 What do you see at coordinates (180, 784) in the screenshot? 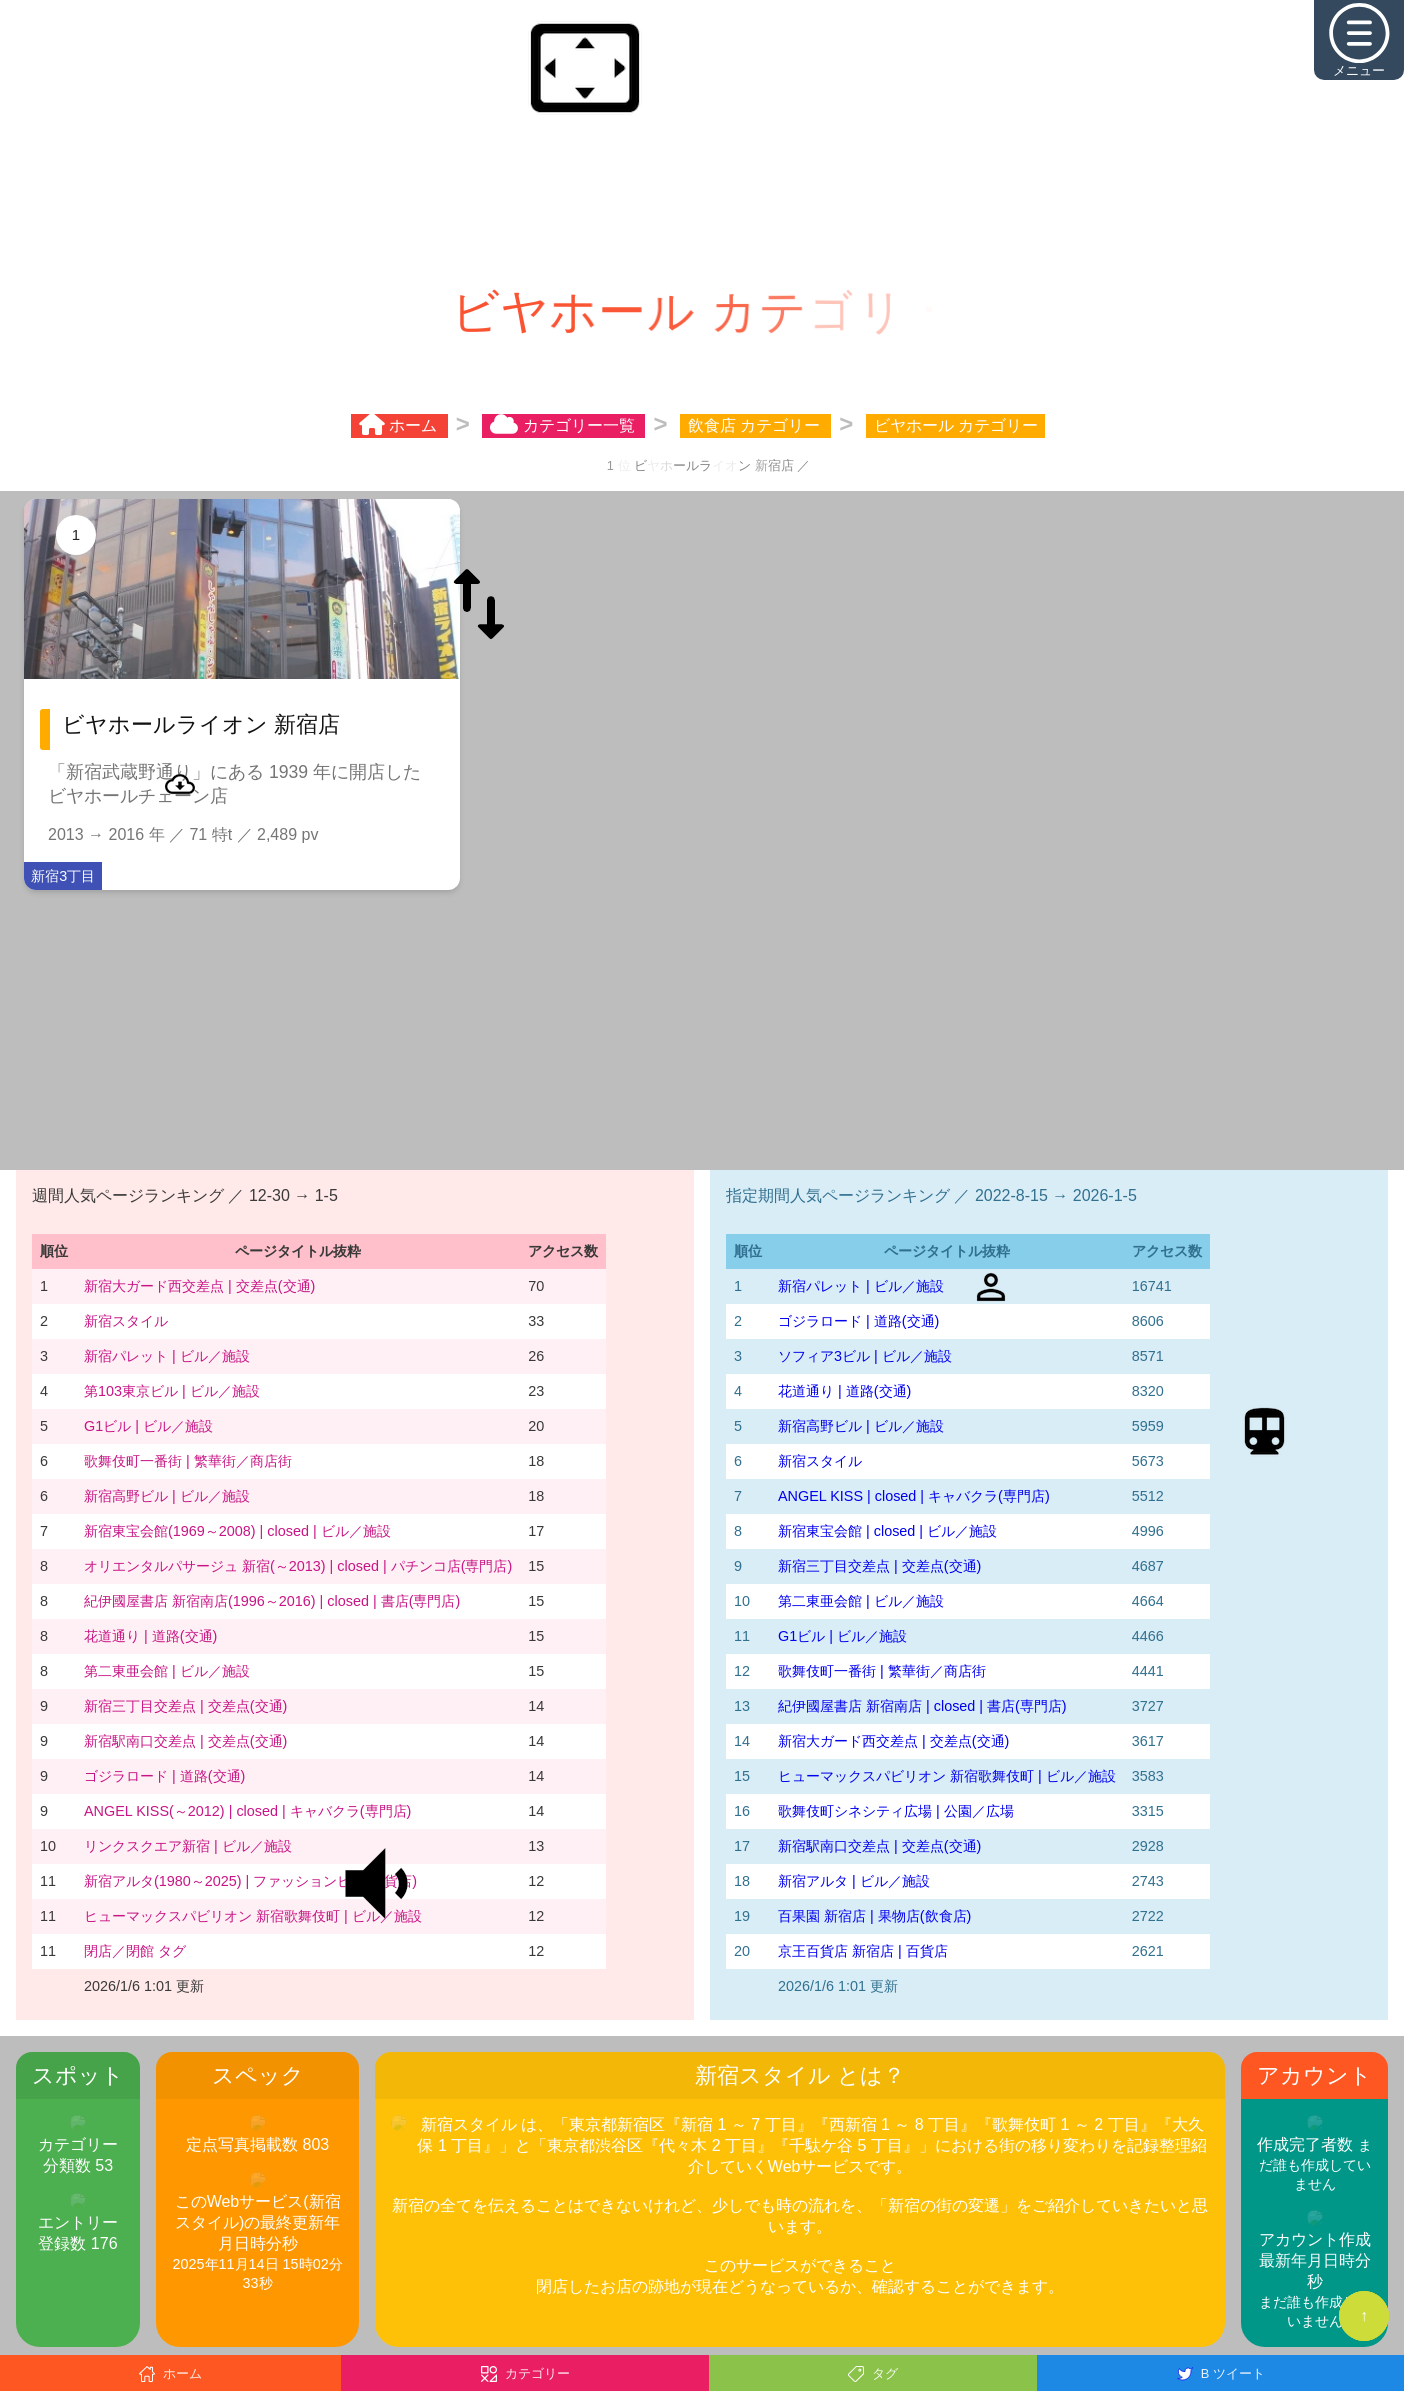
I see `download file from cloud storage` at bounding box center [180, 784].